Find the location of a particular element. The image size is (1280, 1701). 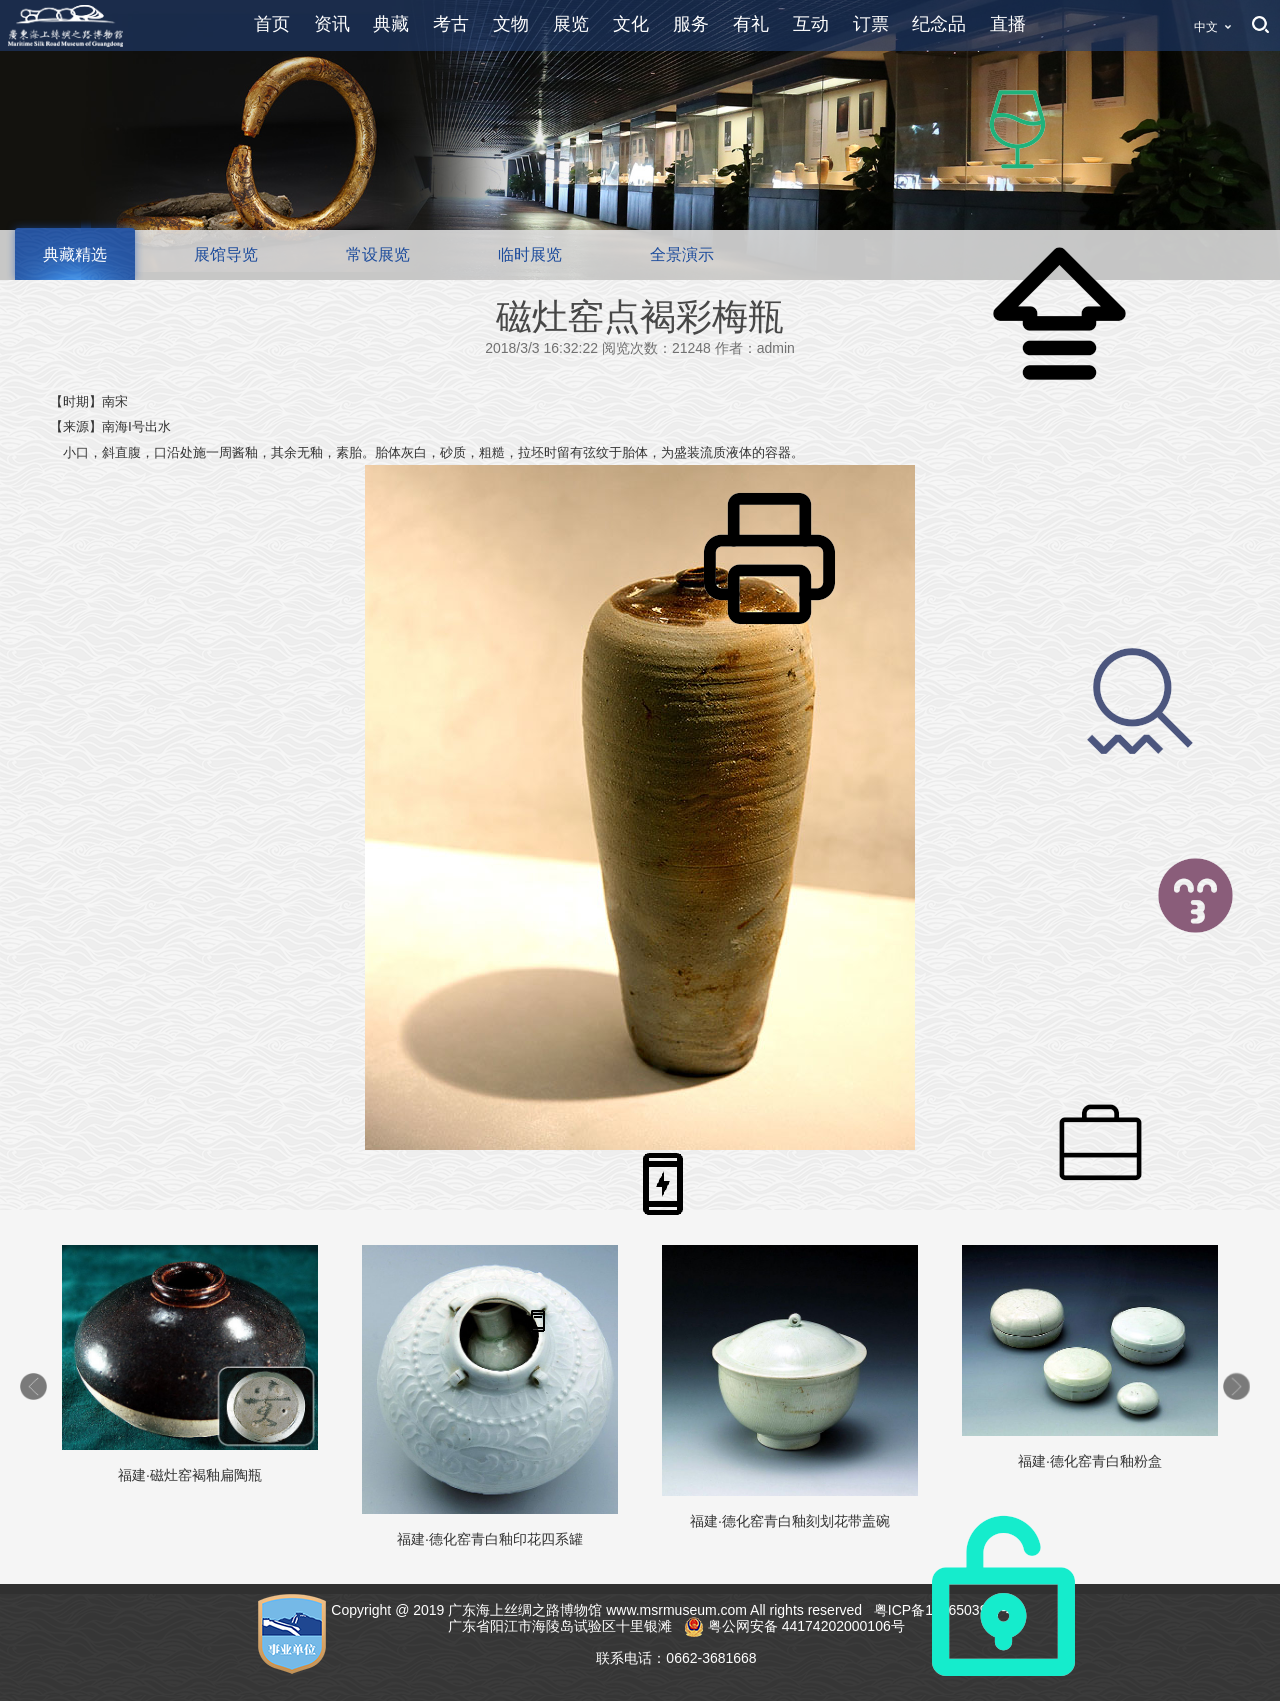

find nearby charging stations is located at coordinates (663, 1184).